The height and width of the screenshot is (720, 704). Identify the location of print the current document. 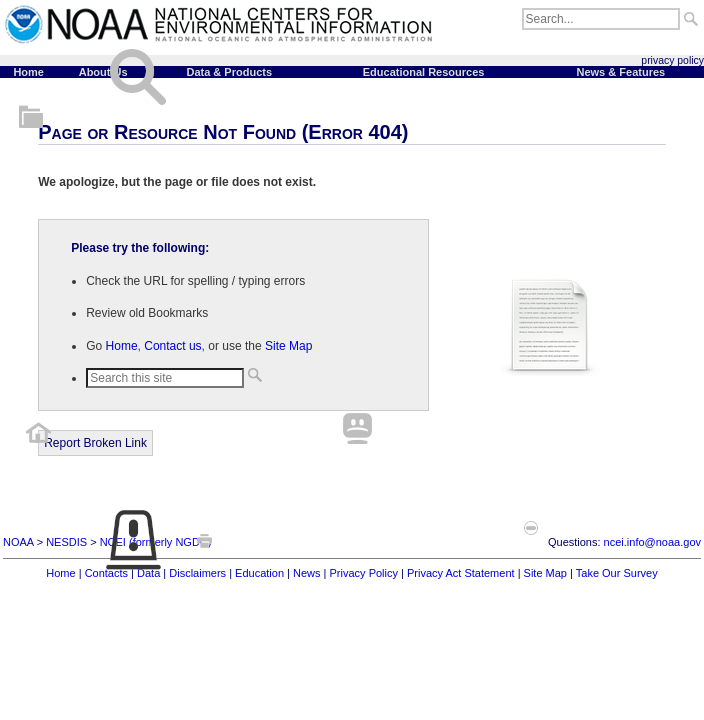
(204, 541).